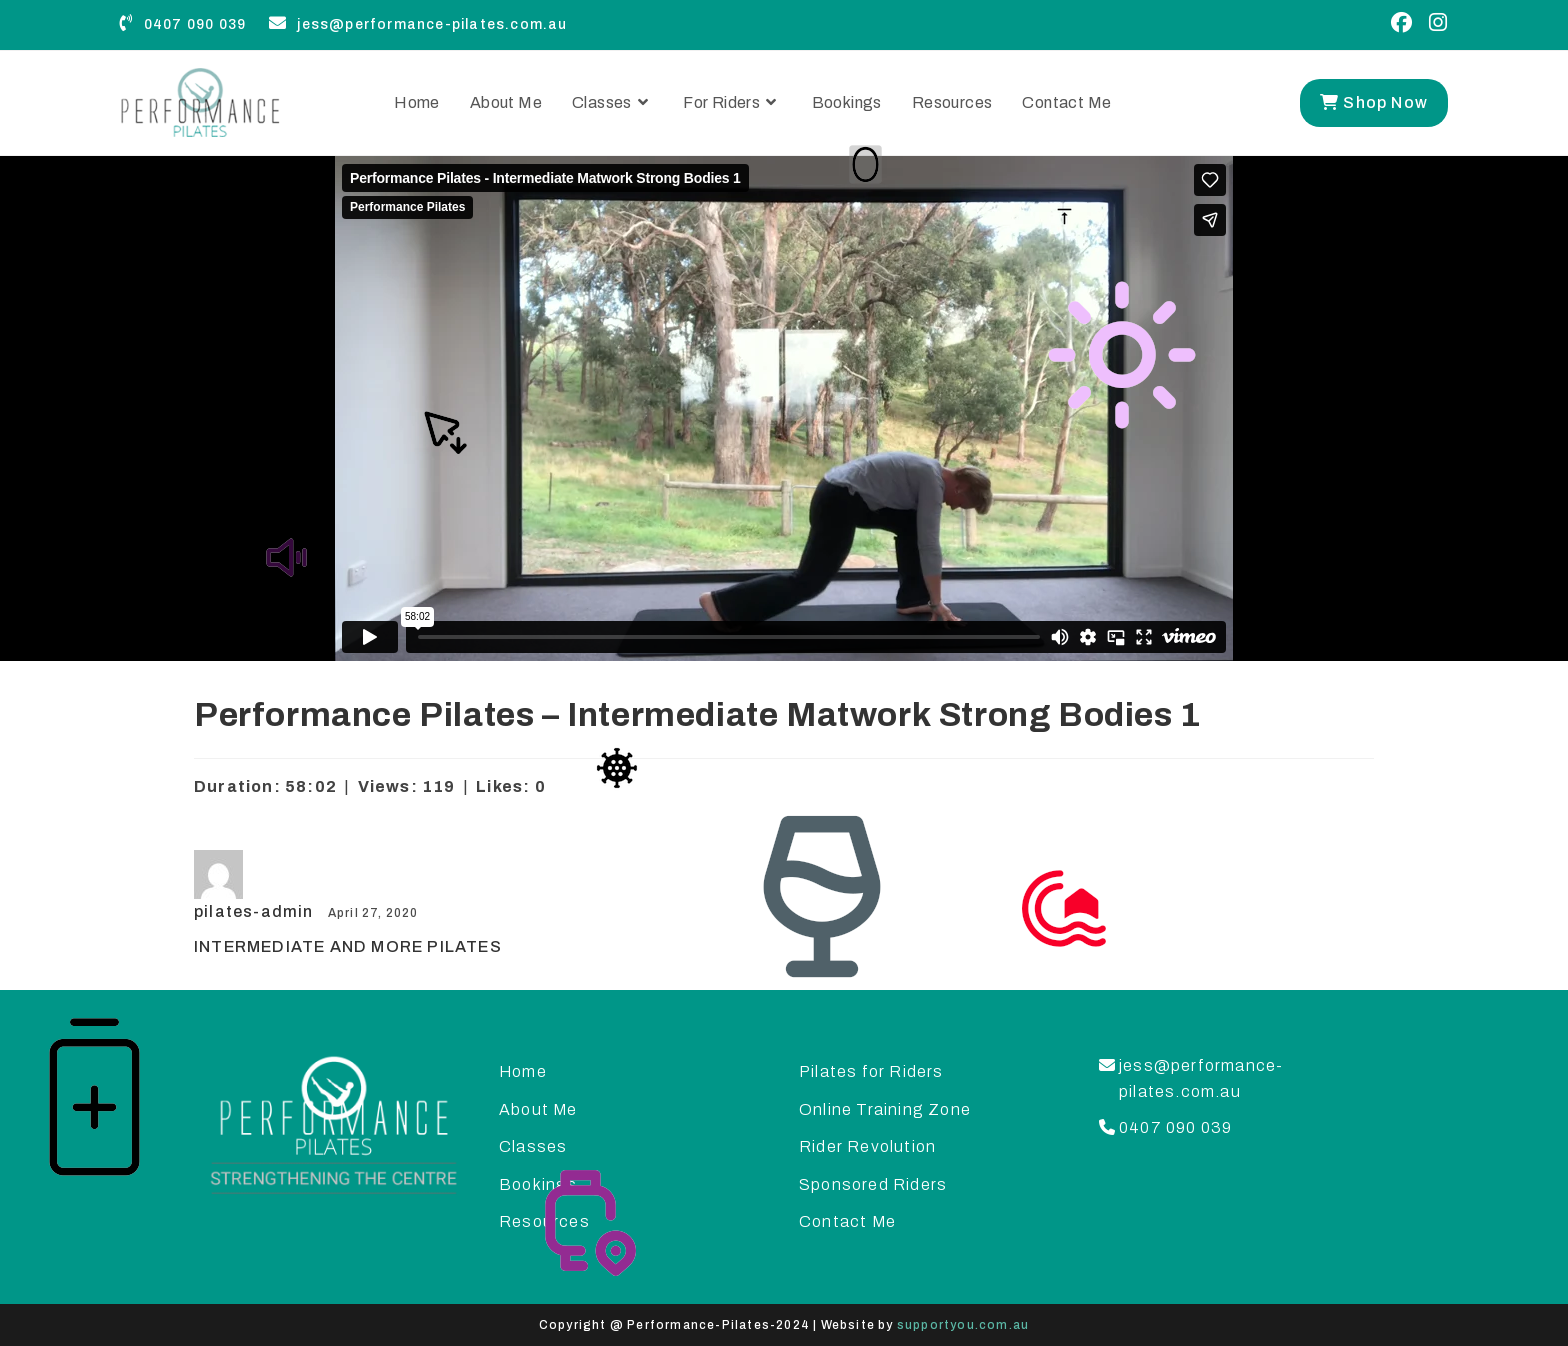 The height and width of the screenshot is (1346, 1568). Describe the element at coordinates (94, 1099) in the screenshot. I see `add a new battery or power source` at that location.